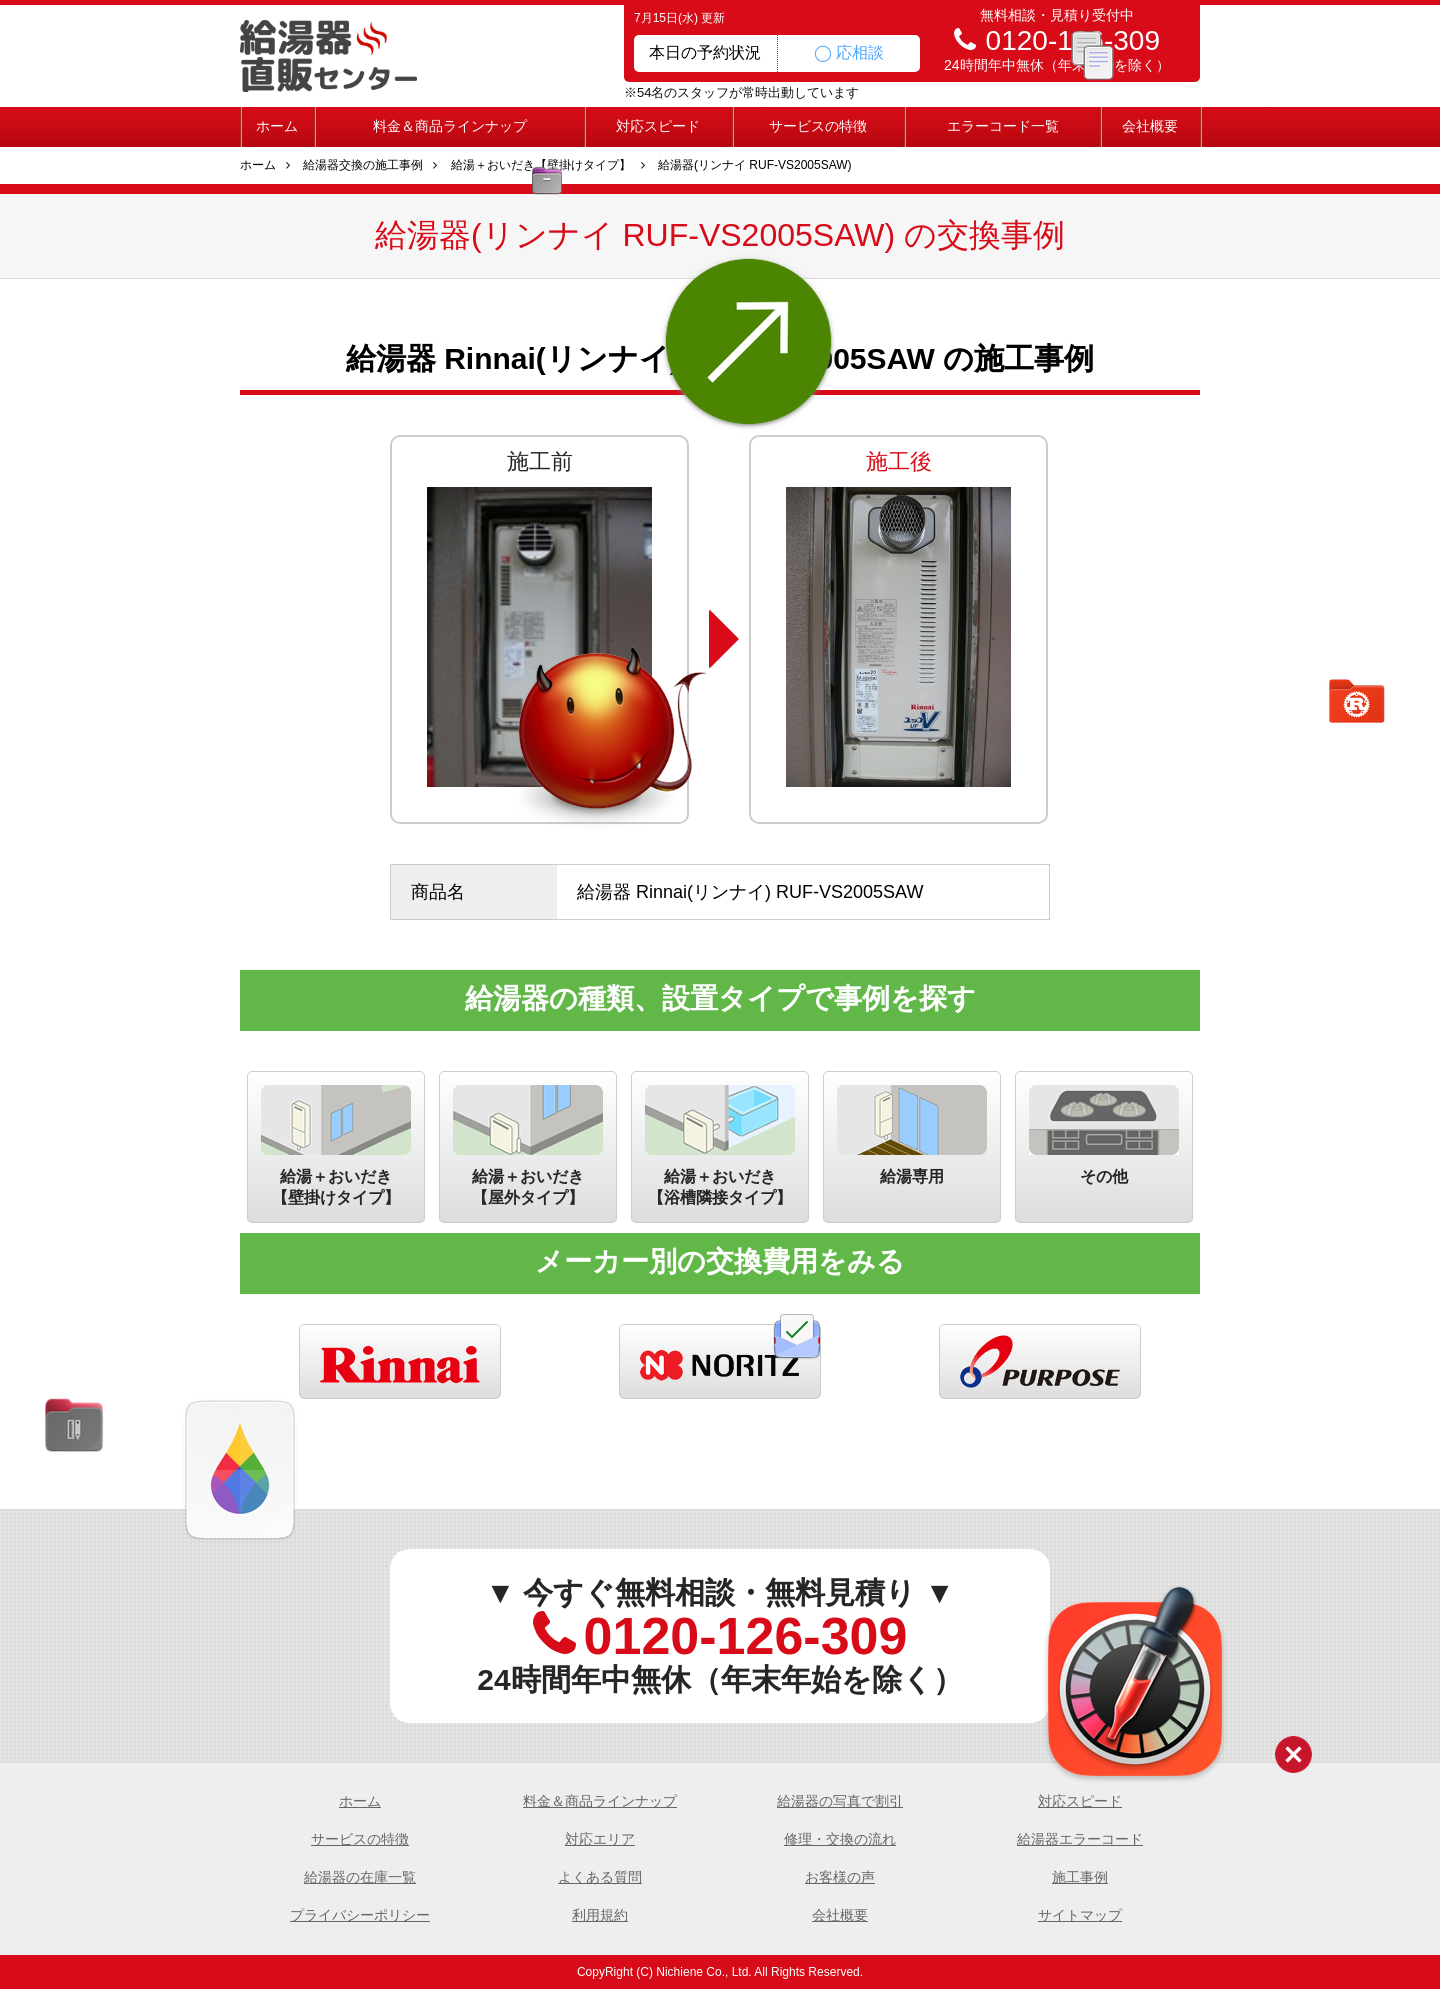 This screenshot has width=1440, height=1989. Describe the element at coordinates (748, 341) in the screenshot. I see `indicates a symbolic link or shortcut to another file` at that location.